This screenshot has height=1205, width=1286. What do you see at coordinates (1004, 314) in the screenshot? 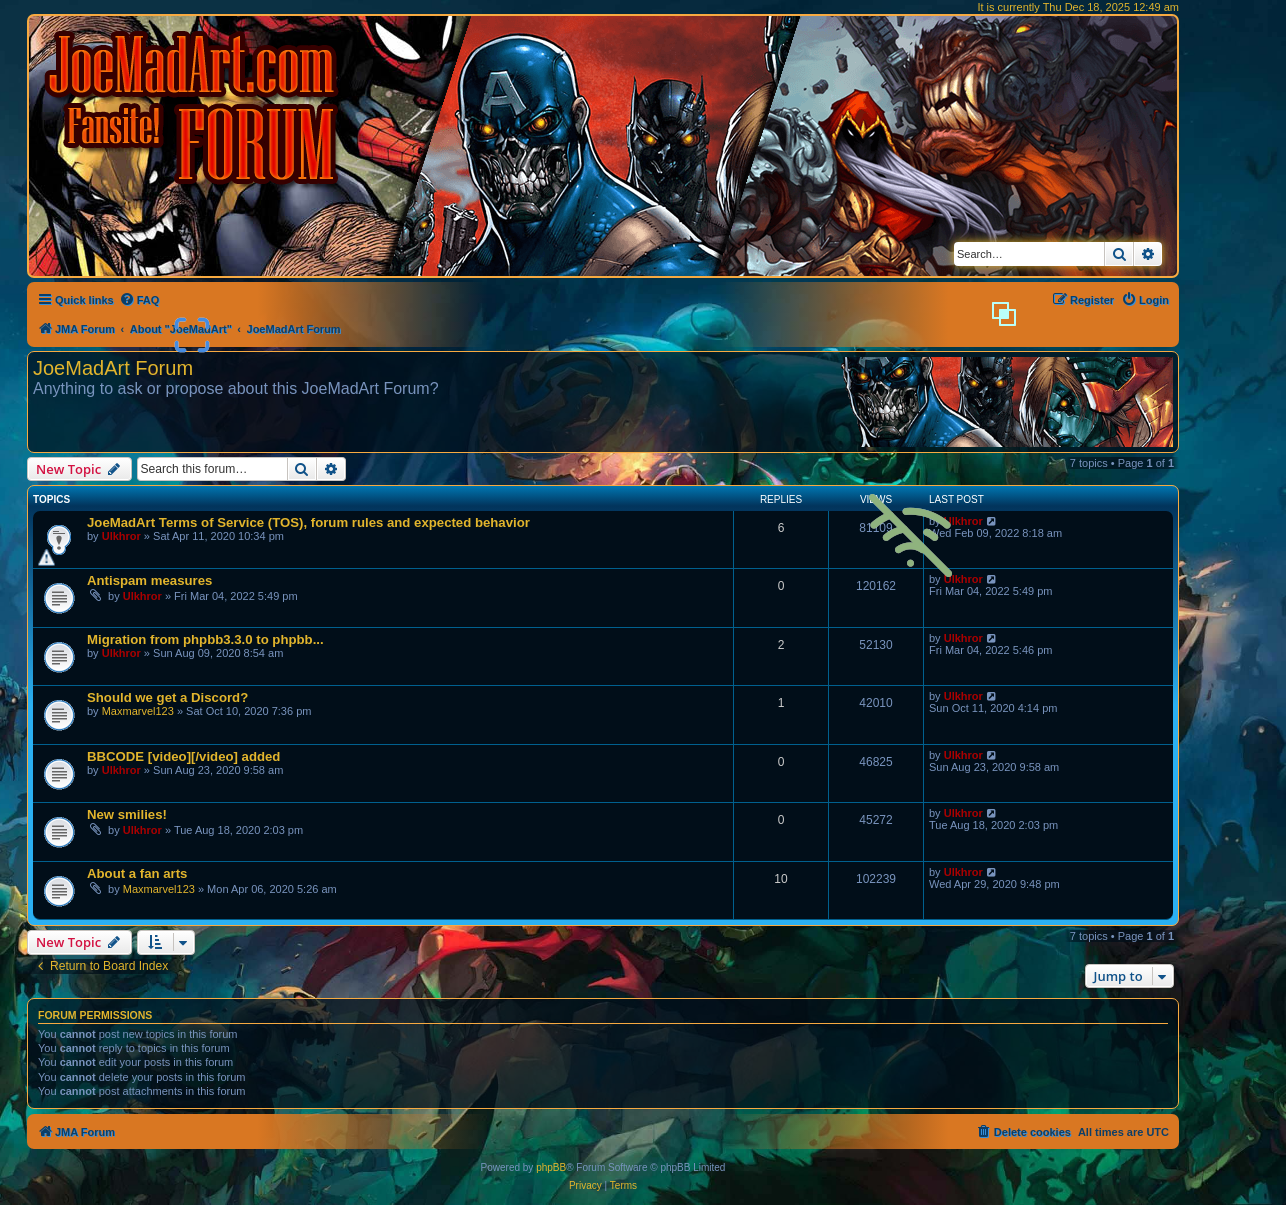
I see `combine or merge selected layers` at bounding box center [1004, 314].